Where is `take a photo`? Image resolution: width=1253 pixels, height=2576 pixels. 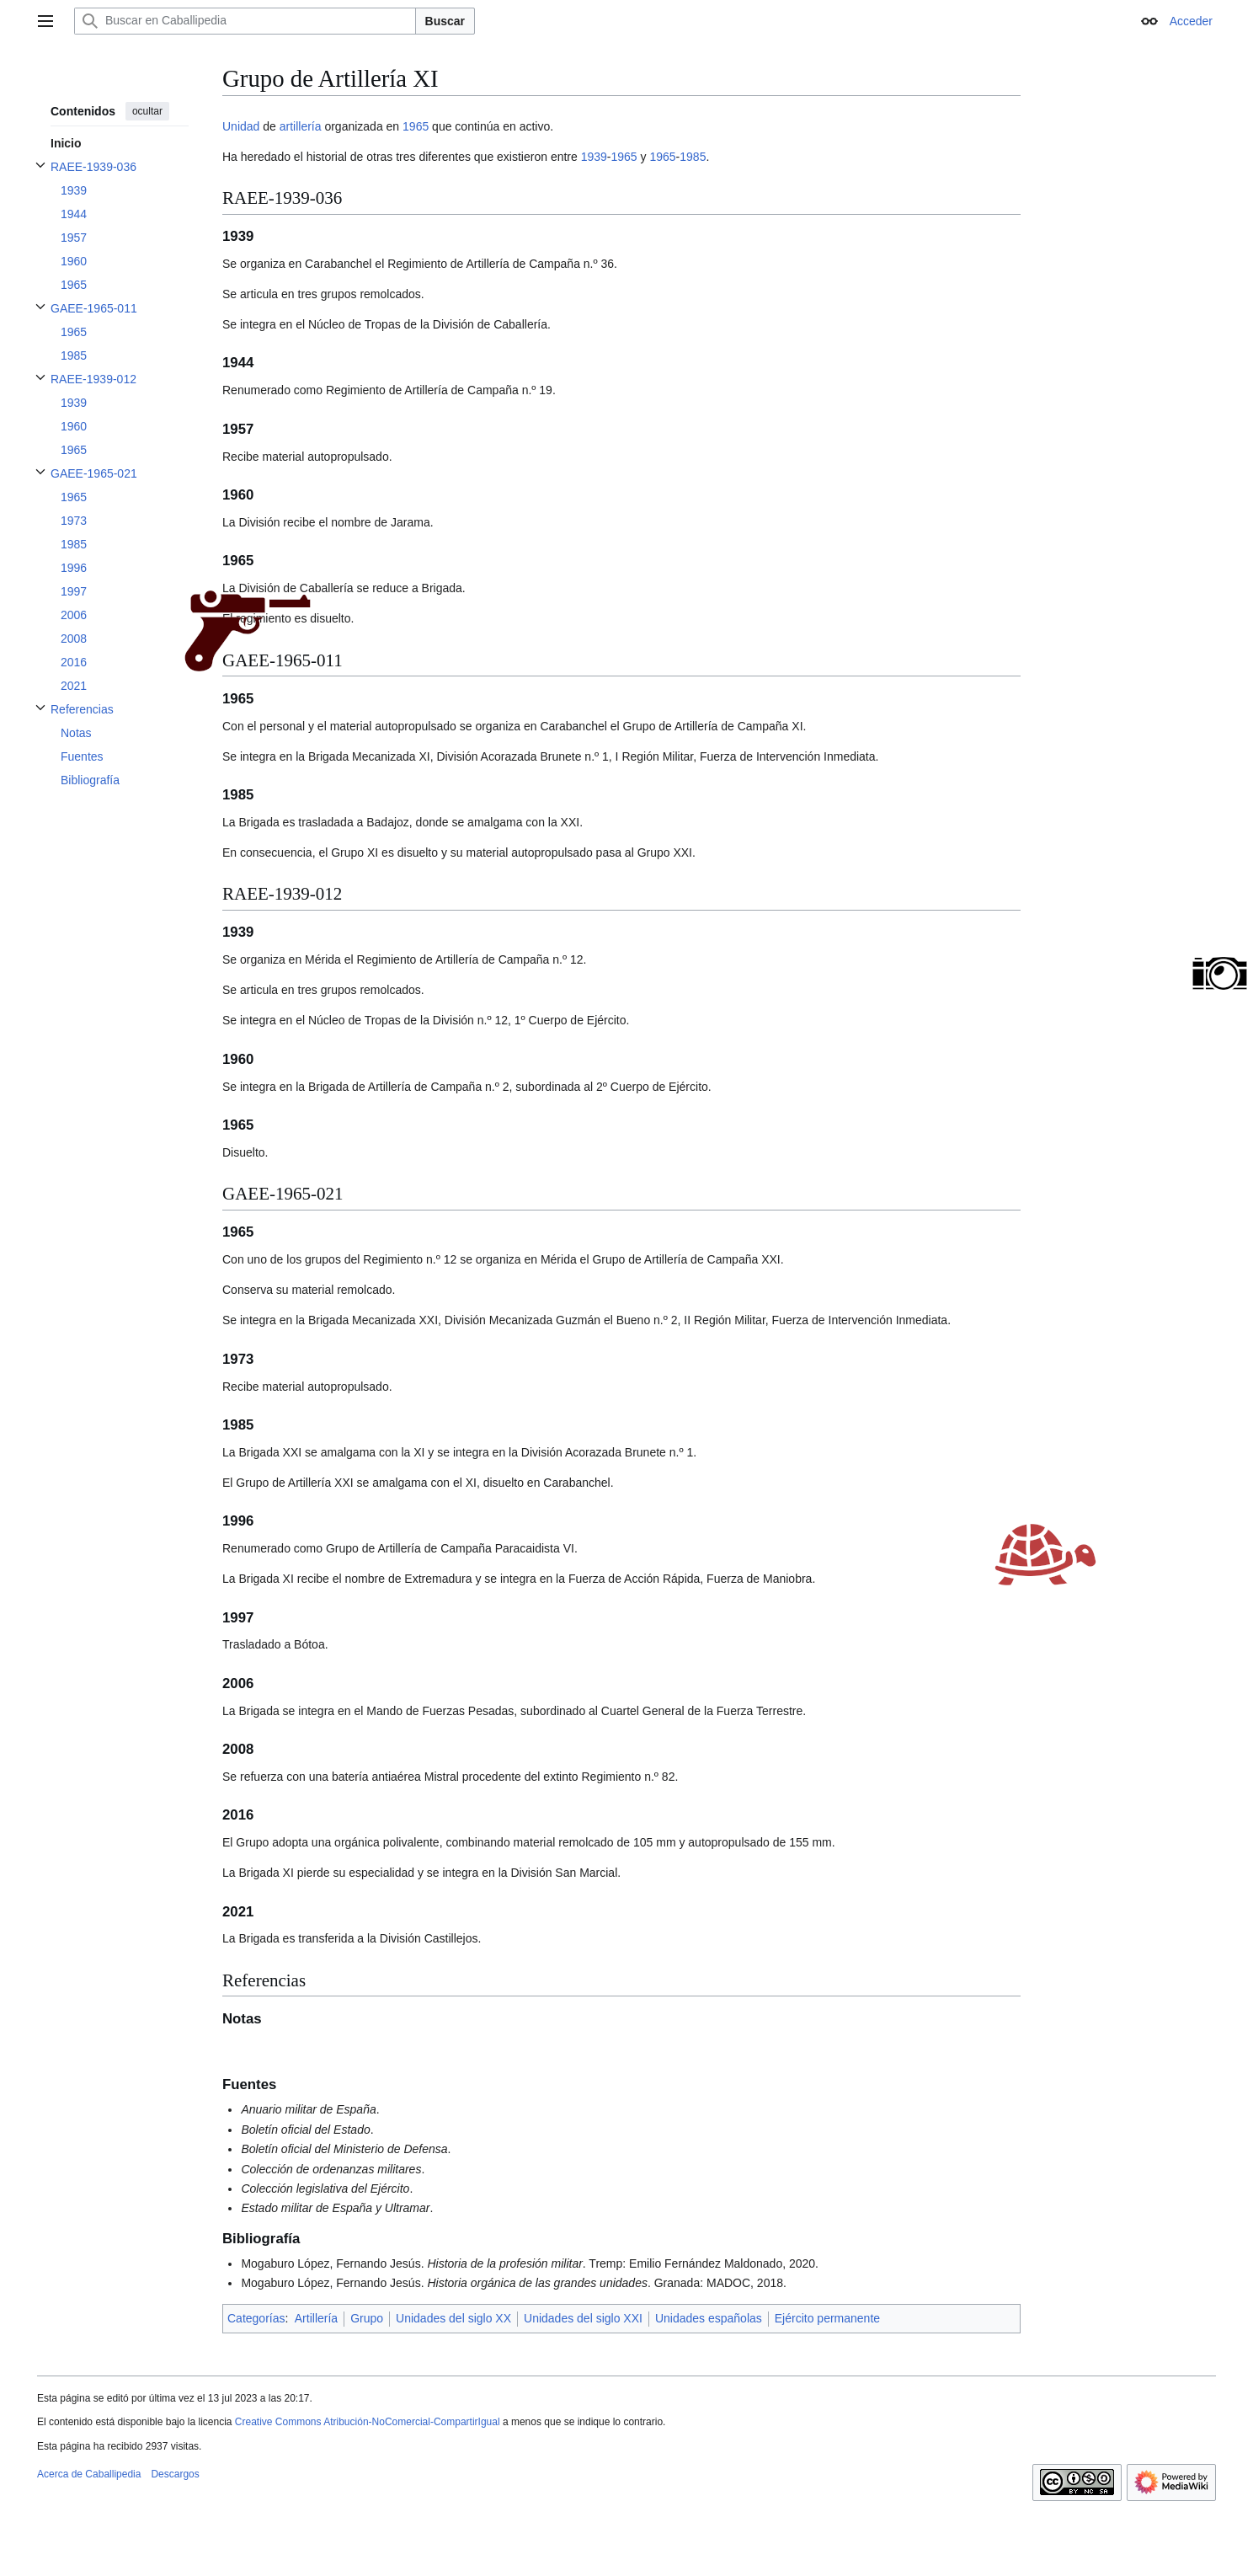
take a photo is located at coordinates (1219, 973).